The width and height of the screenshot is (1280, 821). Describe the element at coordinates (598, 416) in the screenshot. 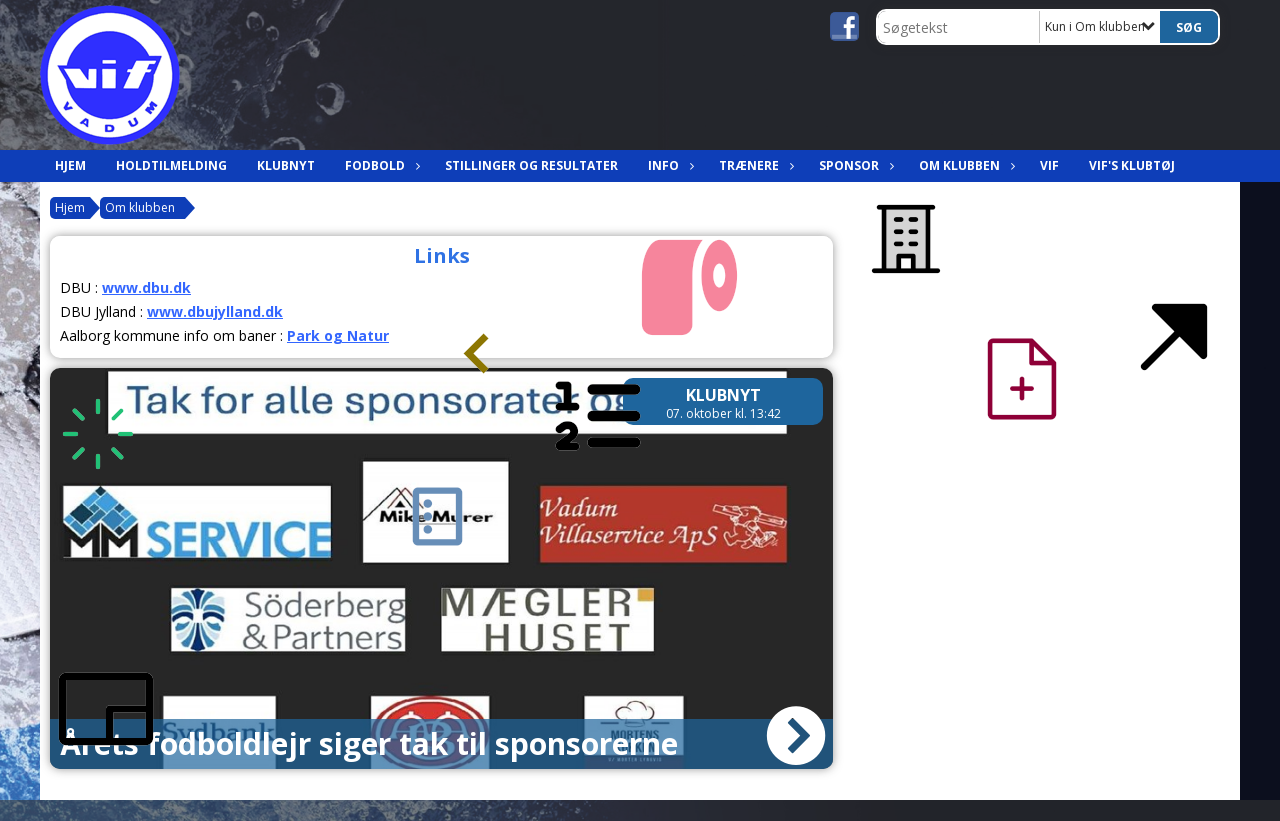

I see `view numbered list` at that location.